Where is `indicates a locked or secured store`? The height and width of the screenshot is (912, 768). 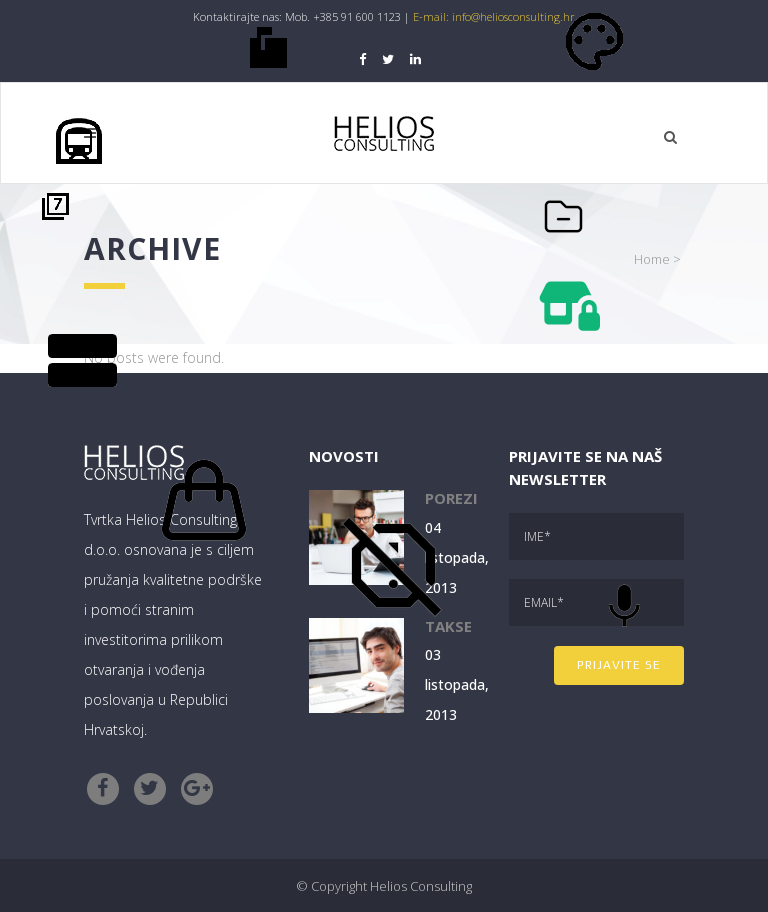
indicates a locked or secured store is located at coordinates (569, 303).